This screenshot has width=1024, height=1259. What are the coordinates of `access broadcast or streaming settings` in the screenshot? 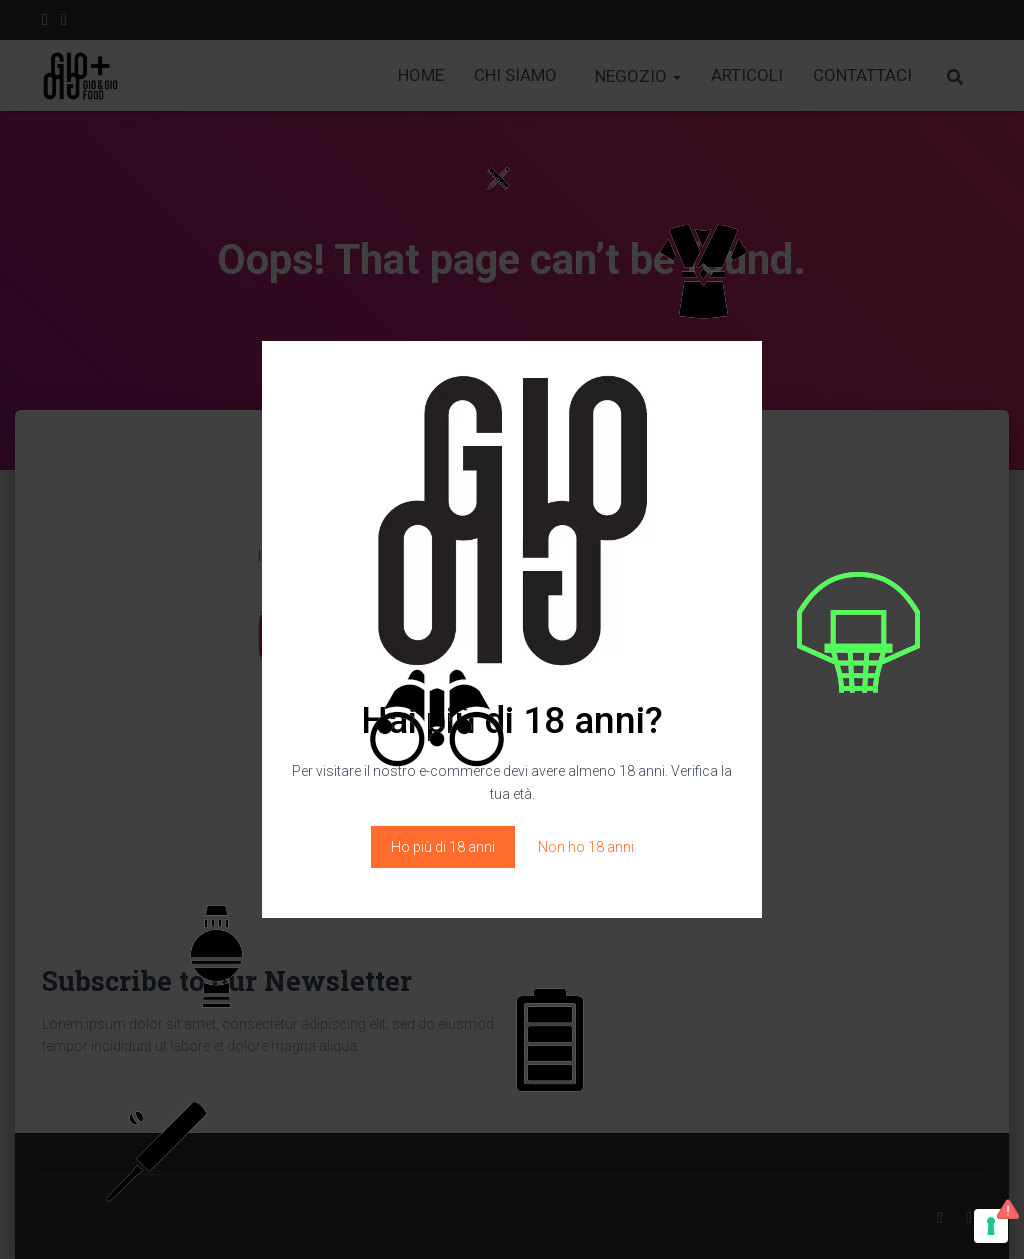 It's located at (216, 955).